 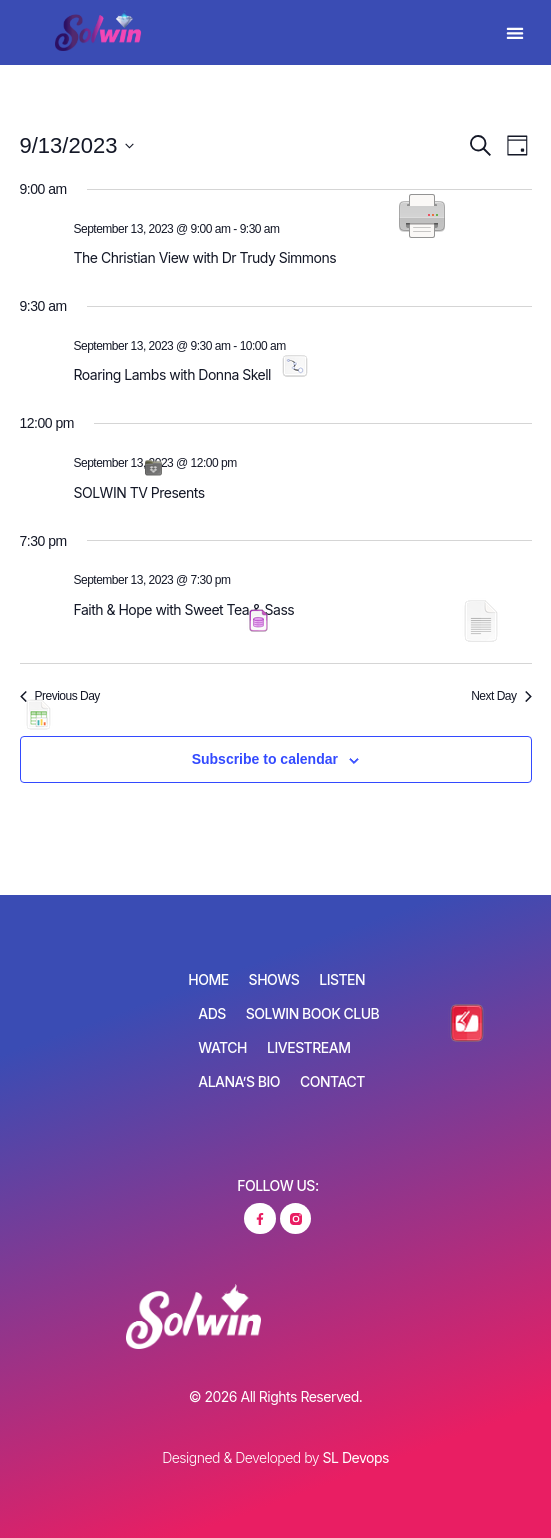 What do you see at coordinates (295, 365) in the screenshot?
I see `open a karbon vector graphics file` at bounding box center [295, 365].